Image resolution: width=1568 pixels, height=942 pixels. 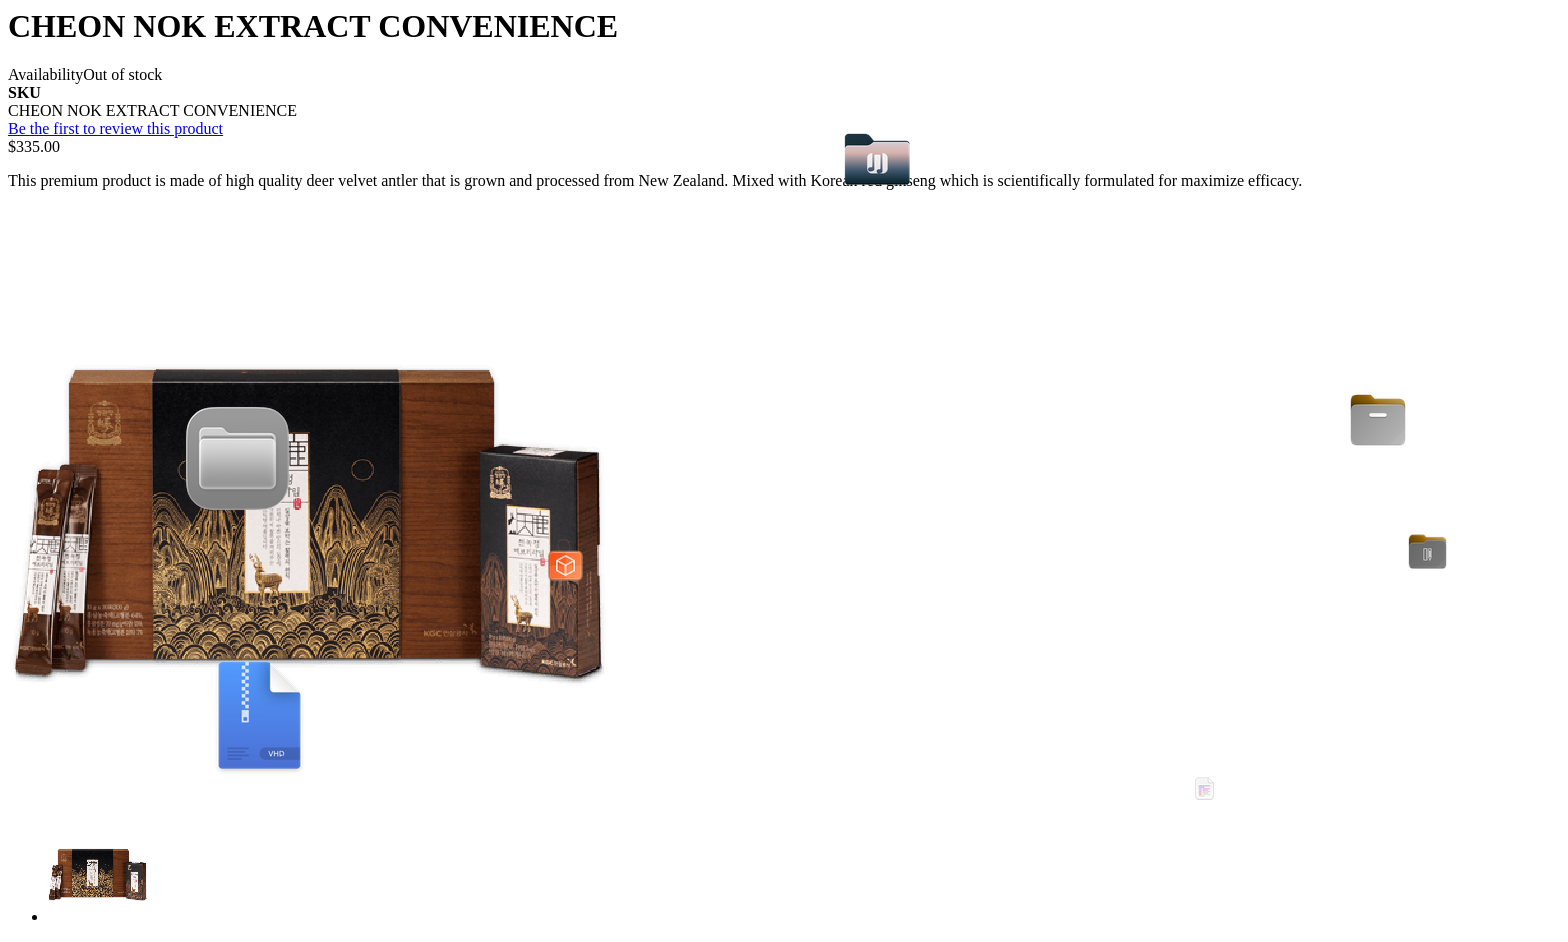 I want to click on open the files app to browse documents, so click(x=237, y=458).